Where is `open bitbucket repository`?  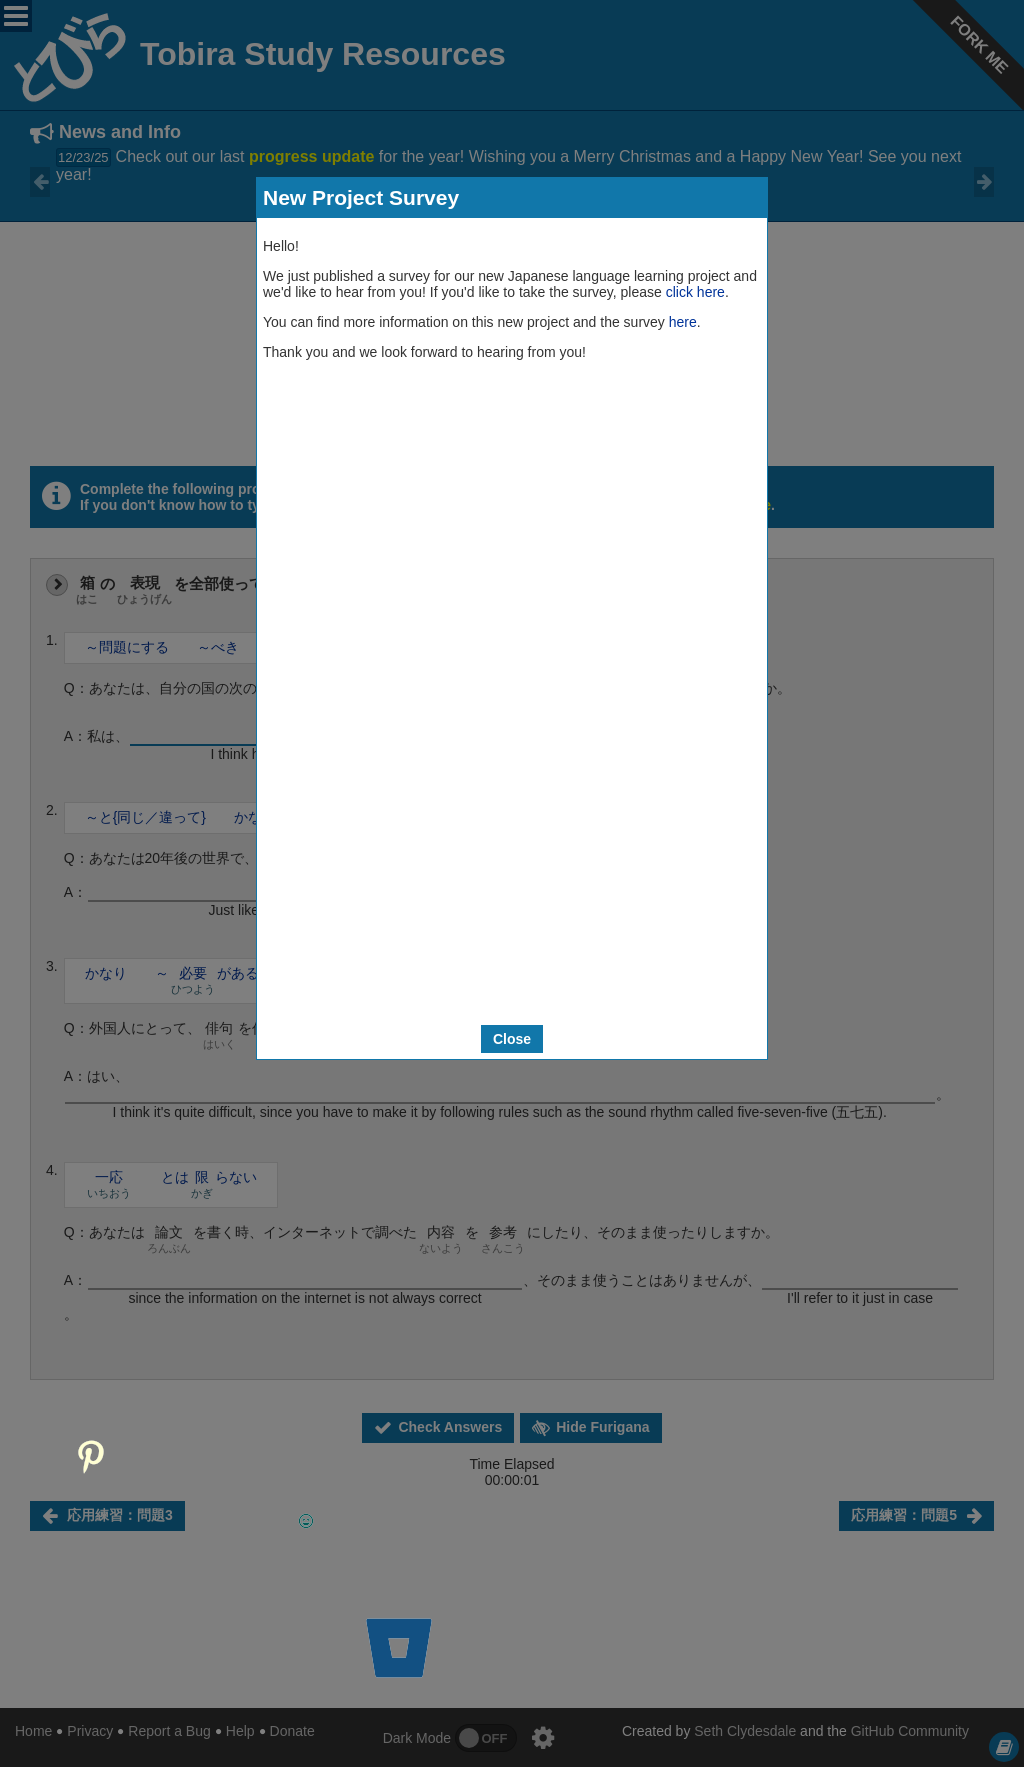
open bitbucket repository is located at coordinates (399, 1648).